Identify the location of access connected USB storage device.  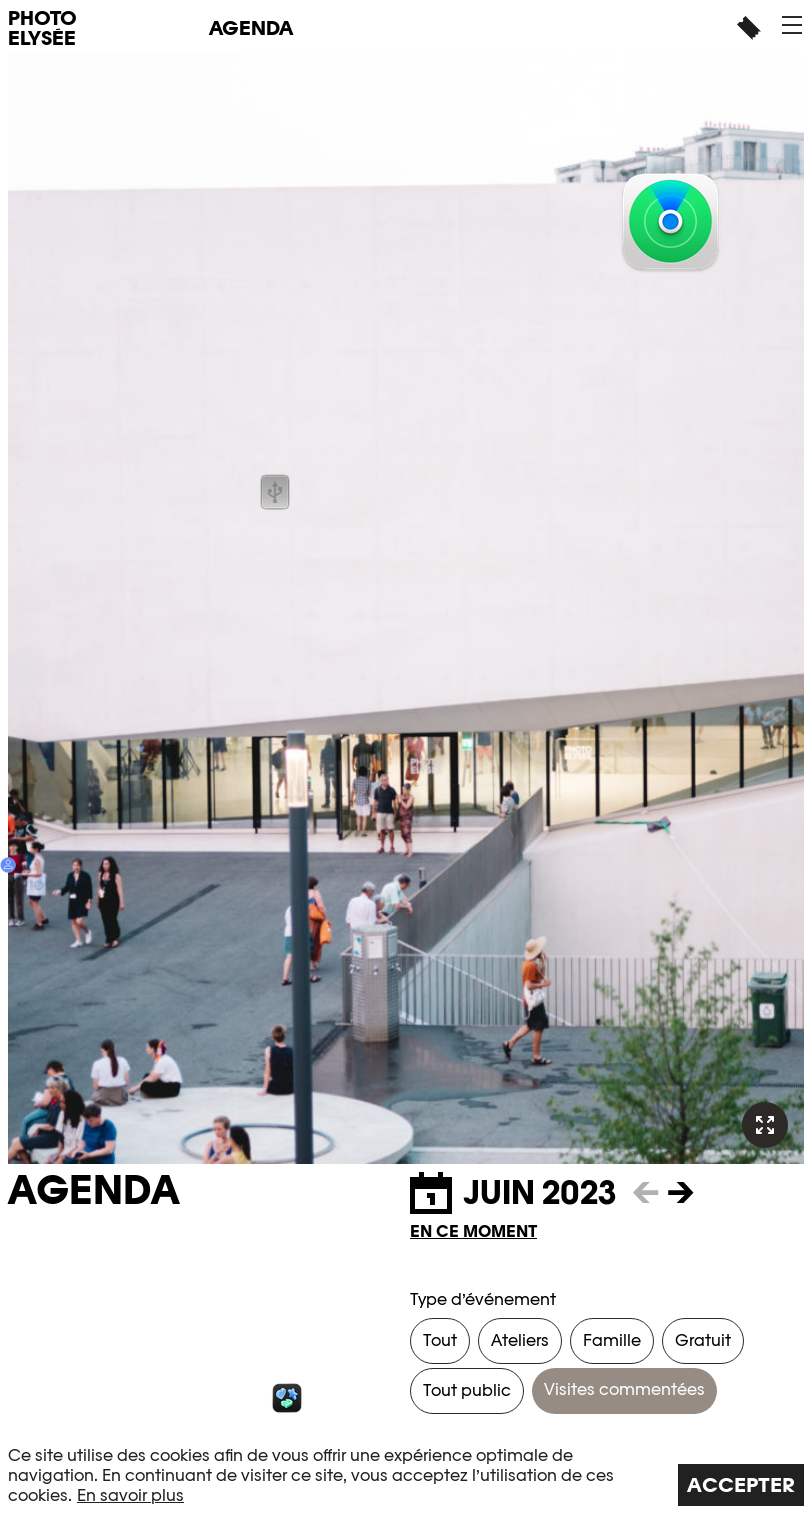
(275, 492).